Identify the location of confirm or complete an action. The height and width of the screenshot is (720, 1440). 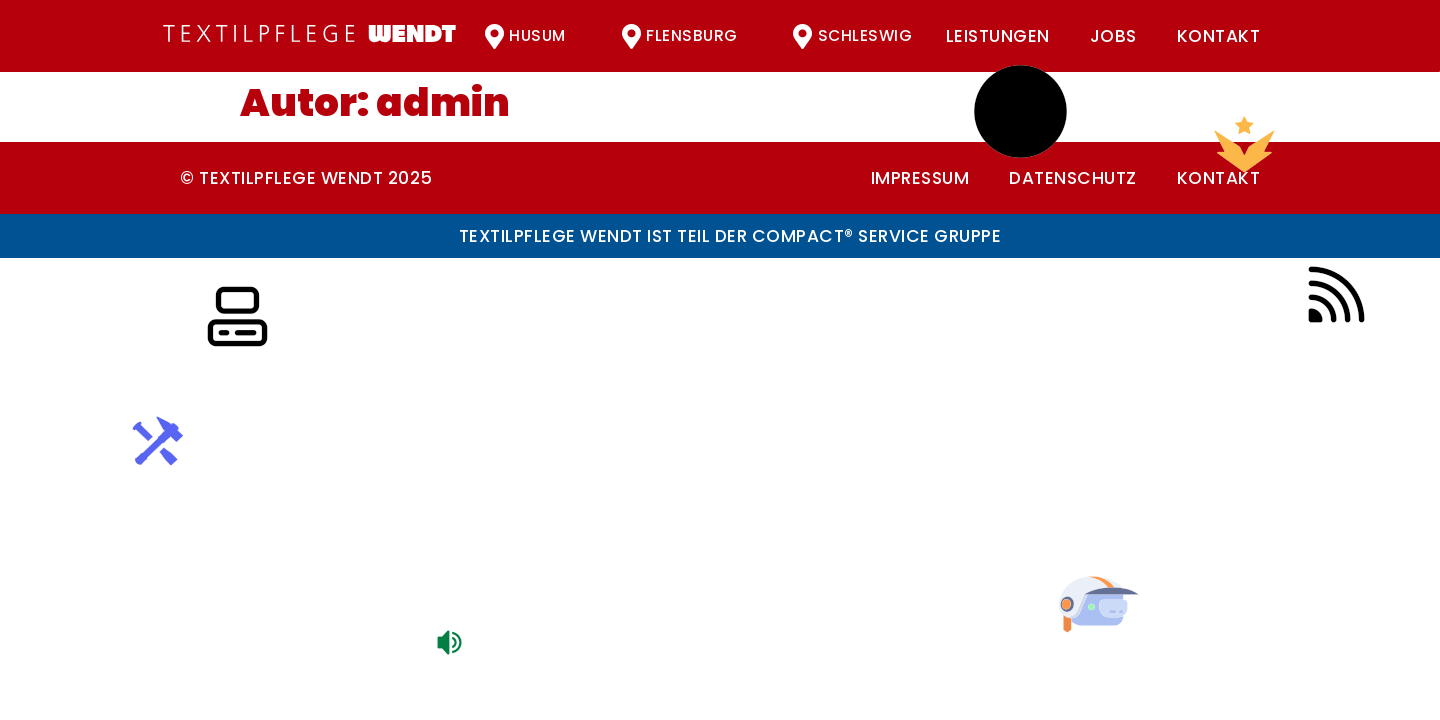
(1020, 111).